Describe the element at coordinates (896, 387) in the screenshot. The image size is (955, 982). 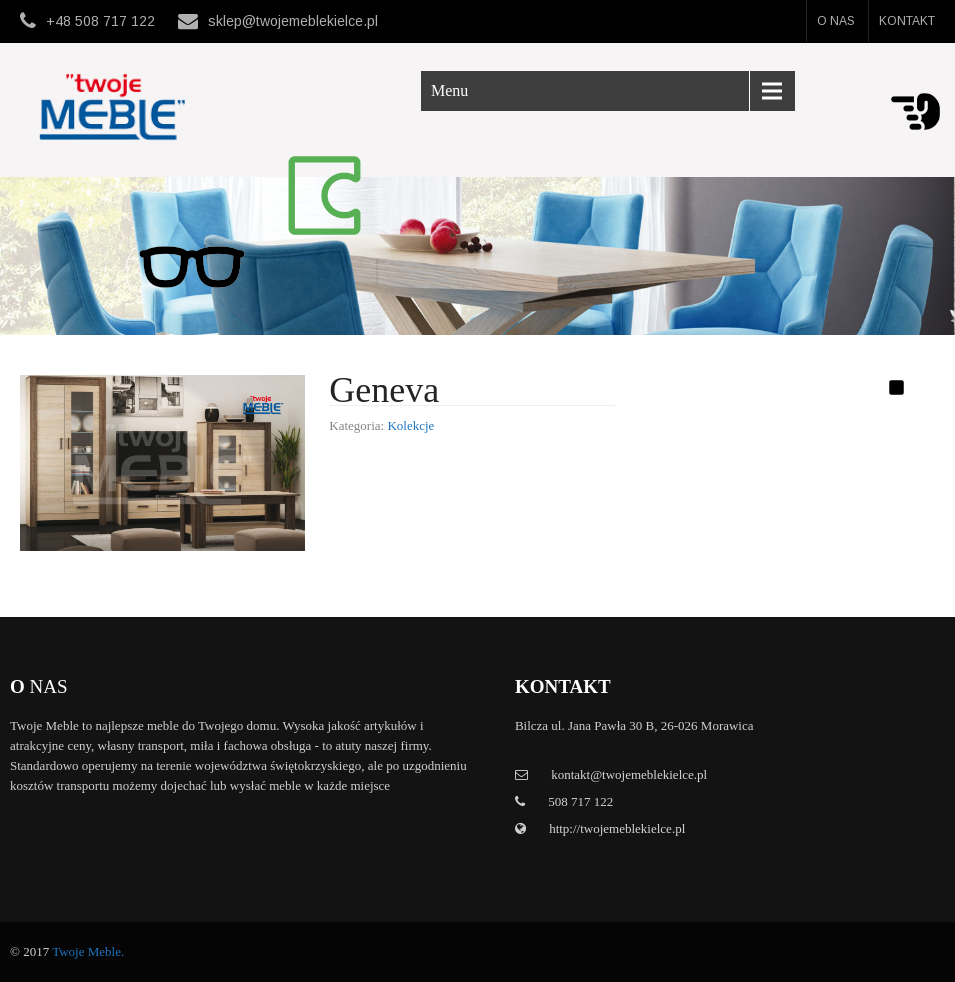
I see `stop media playback` at that location.